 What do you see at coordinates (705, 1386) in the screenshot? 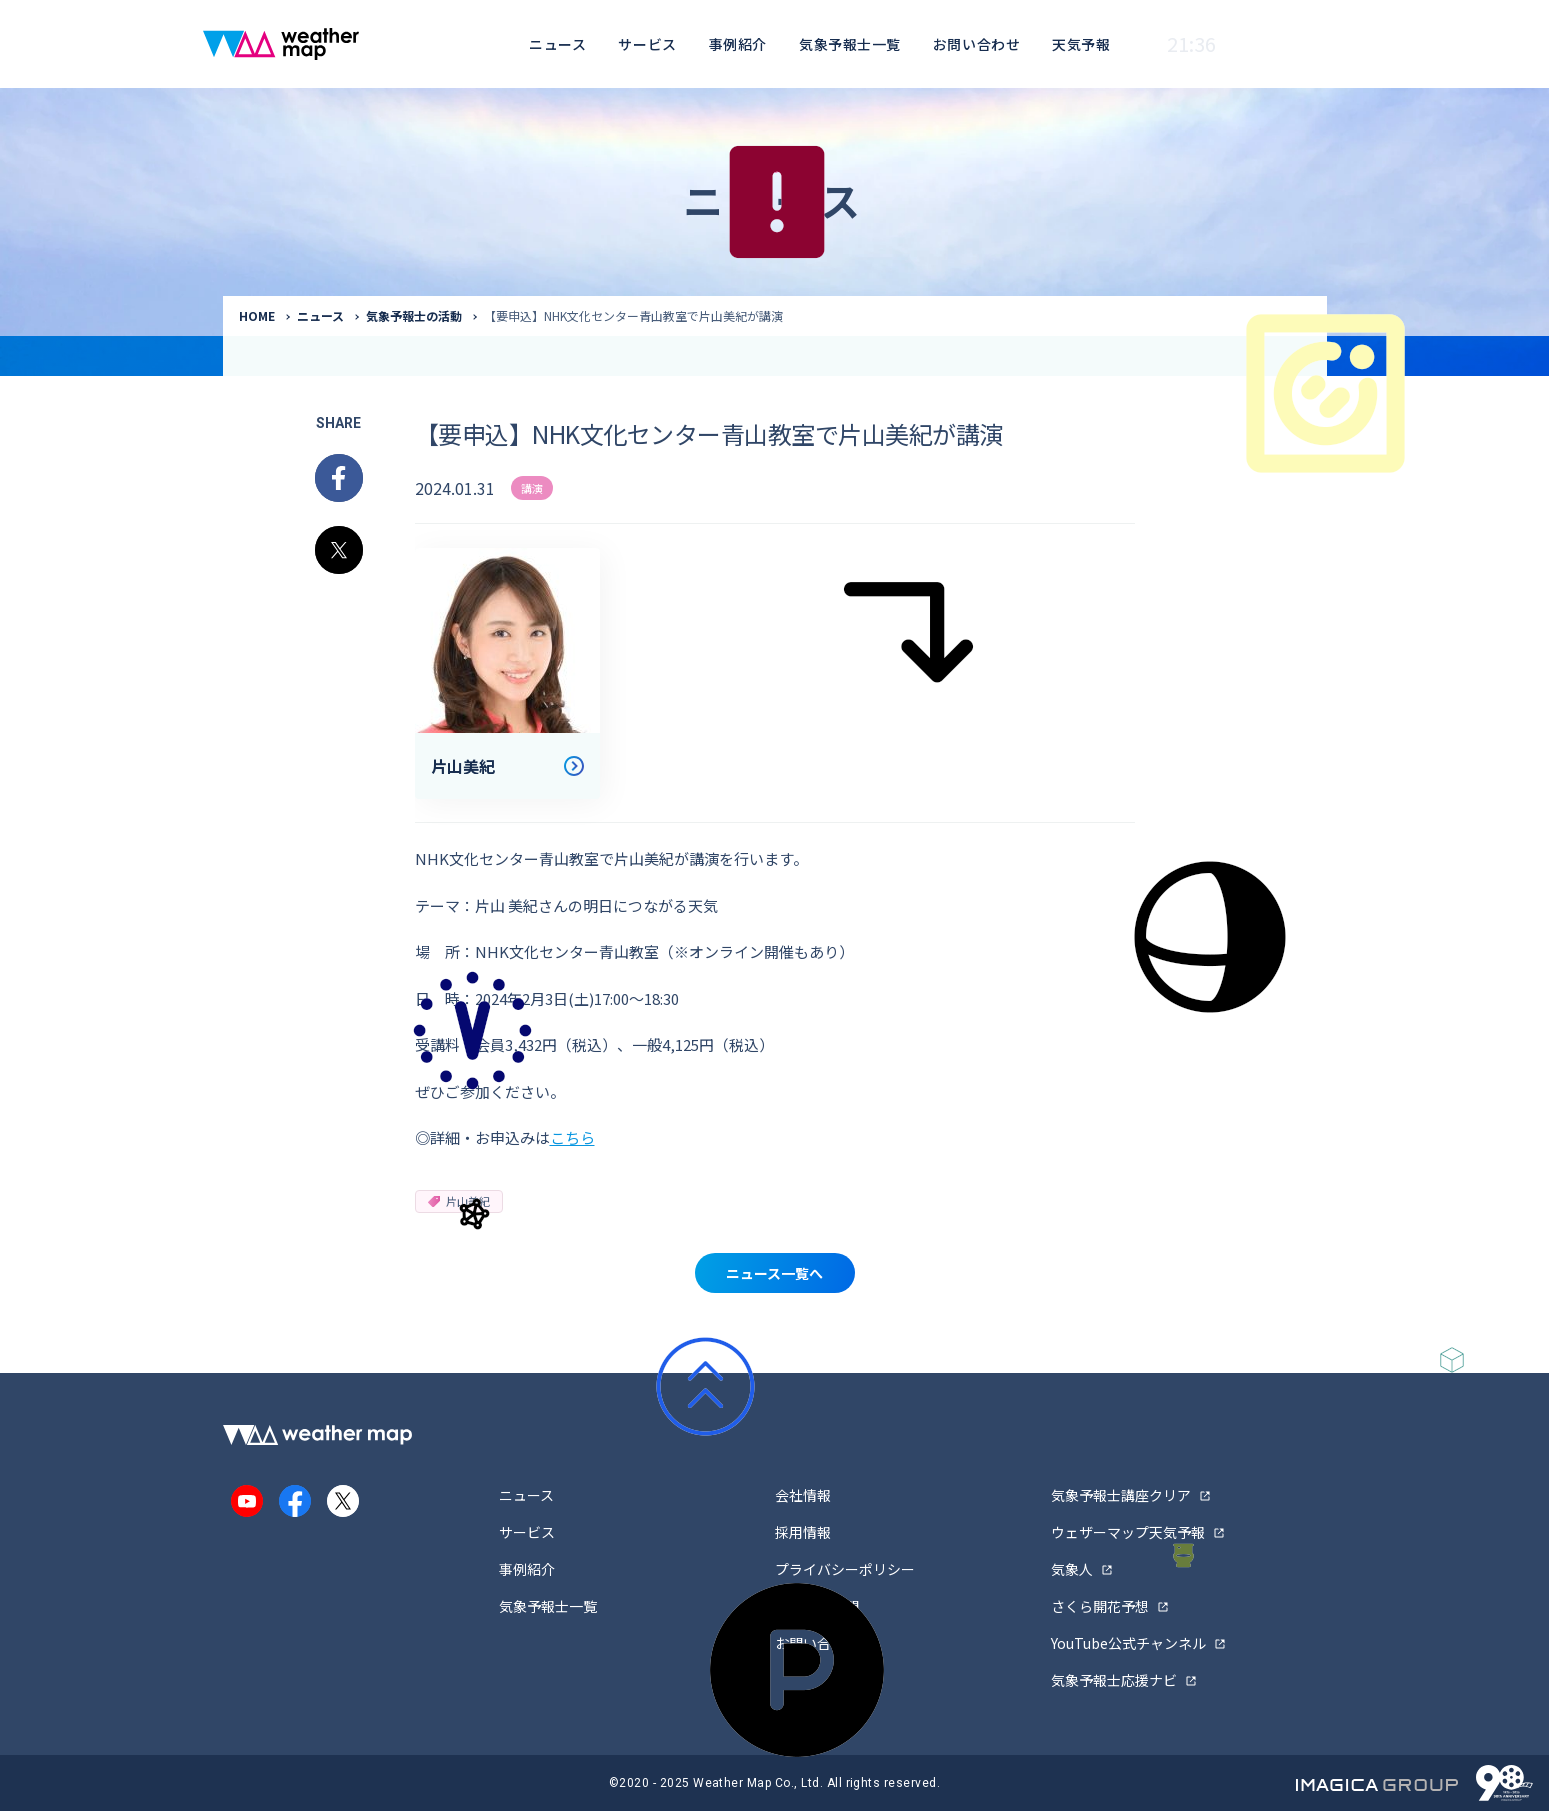
I see `scroll to top of page` at bounding box center [705, 1386].